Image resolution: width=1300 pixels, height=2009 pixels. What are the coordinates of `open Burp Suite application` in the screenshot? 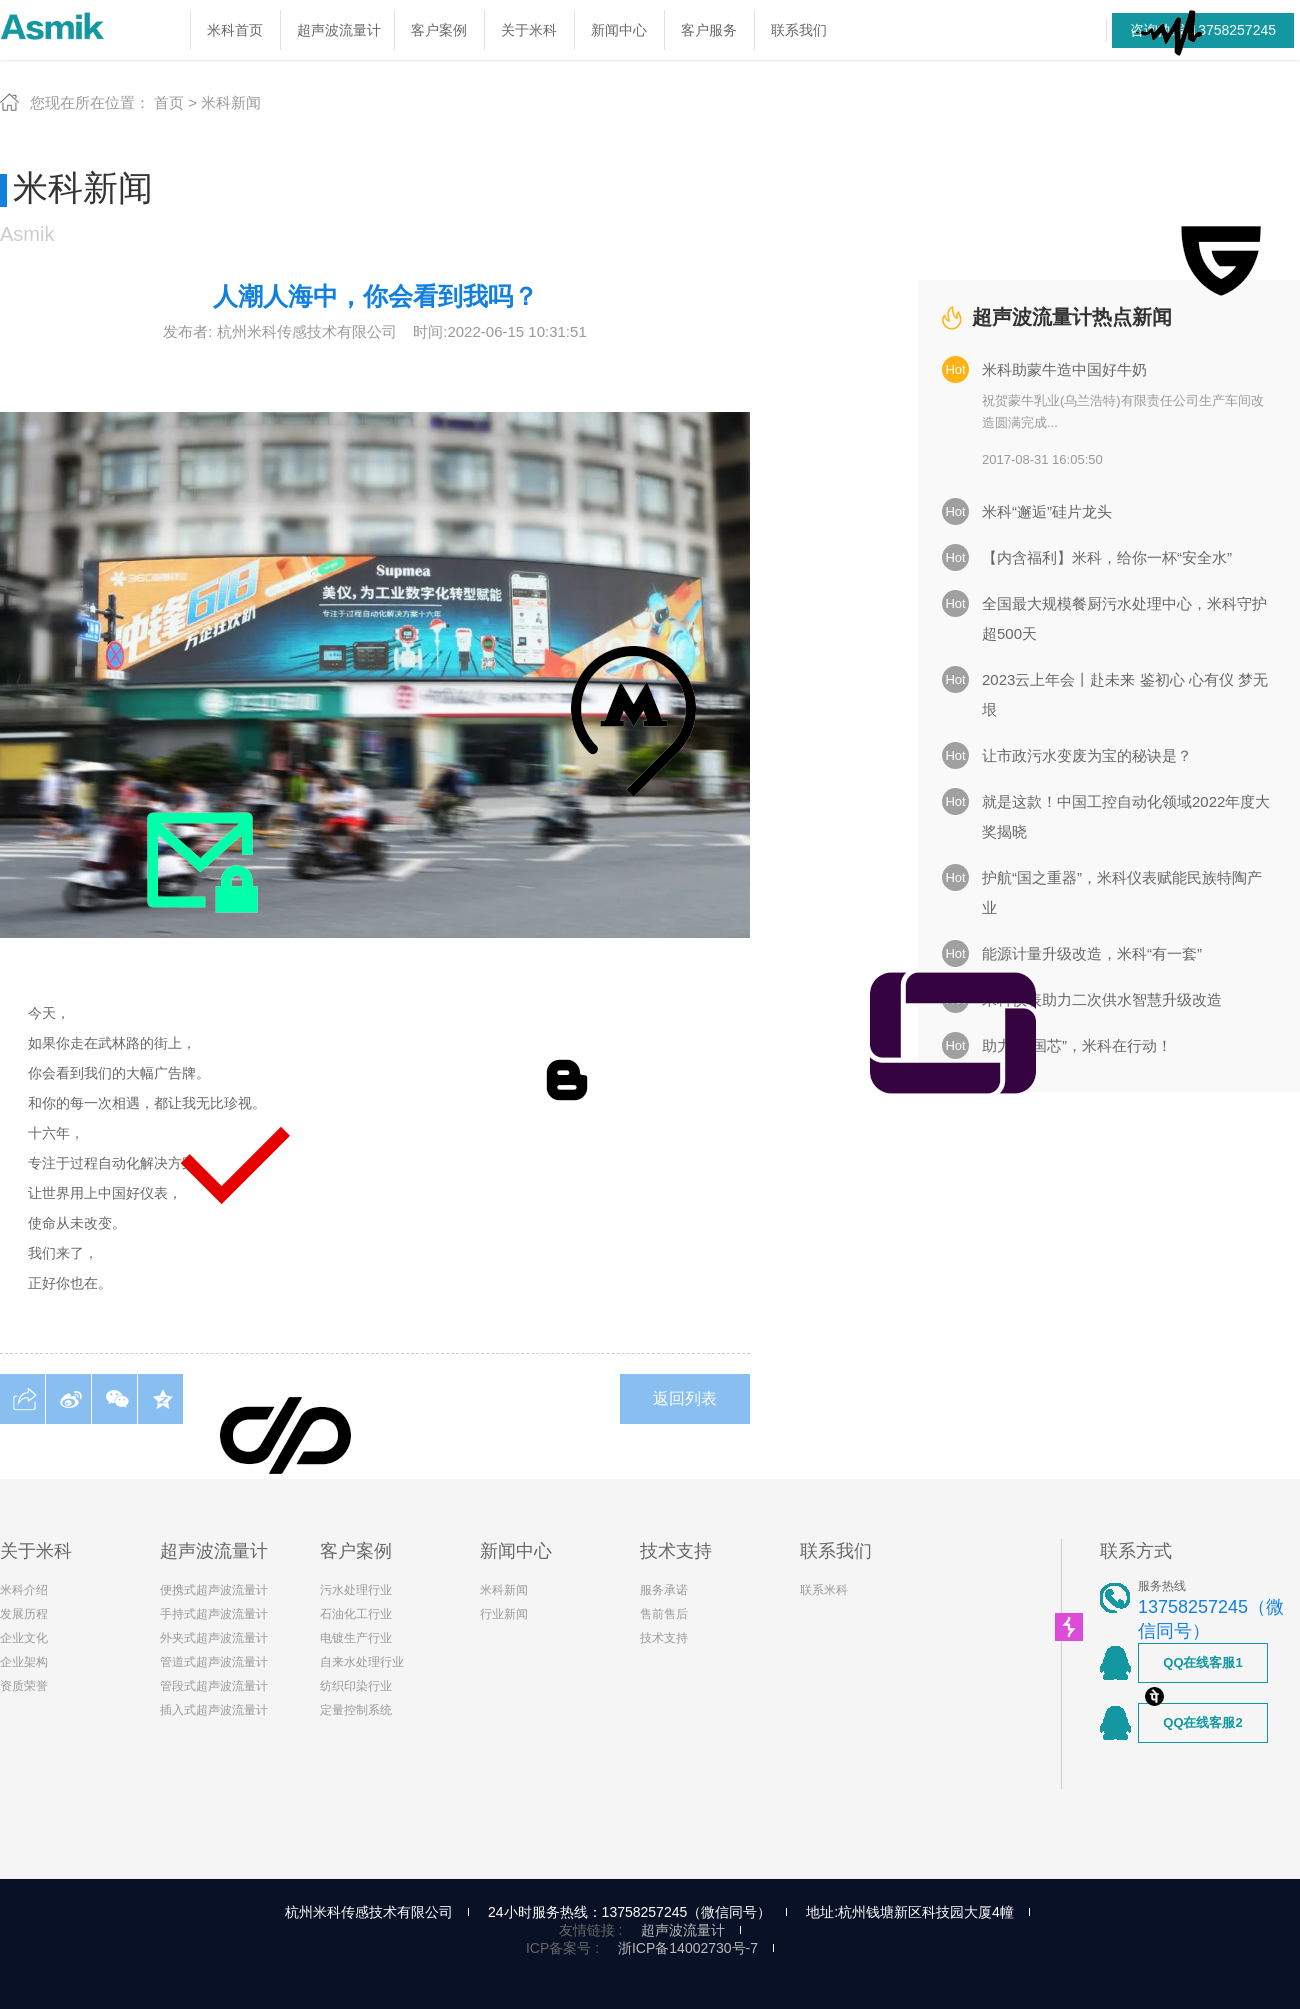 It's located at (1069, 1627).